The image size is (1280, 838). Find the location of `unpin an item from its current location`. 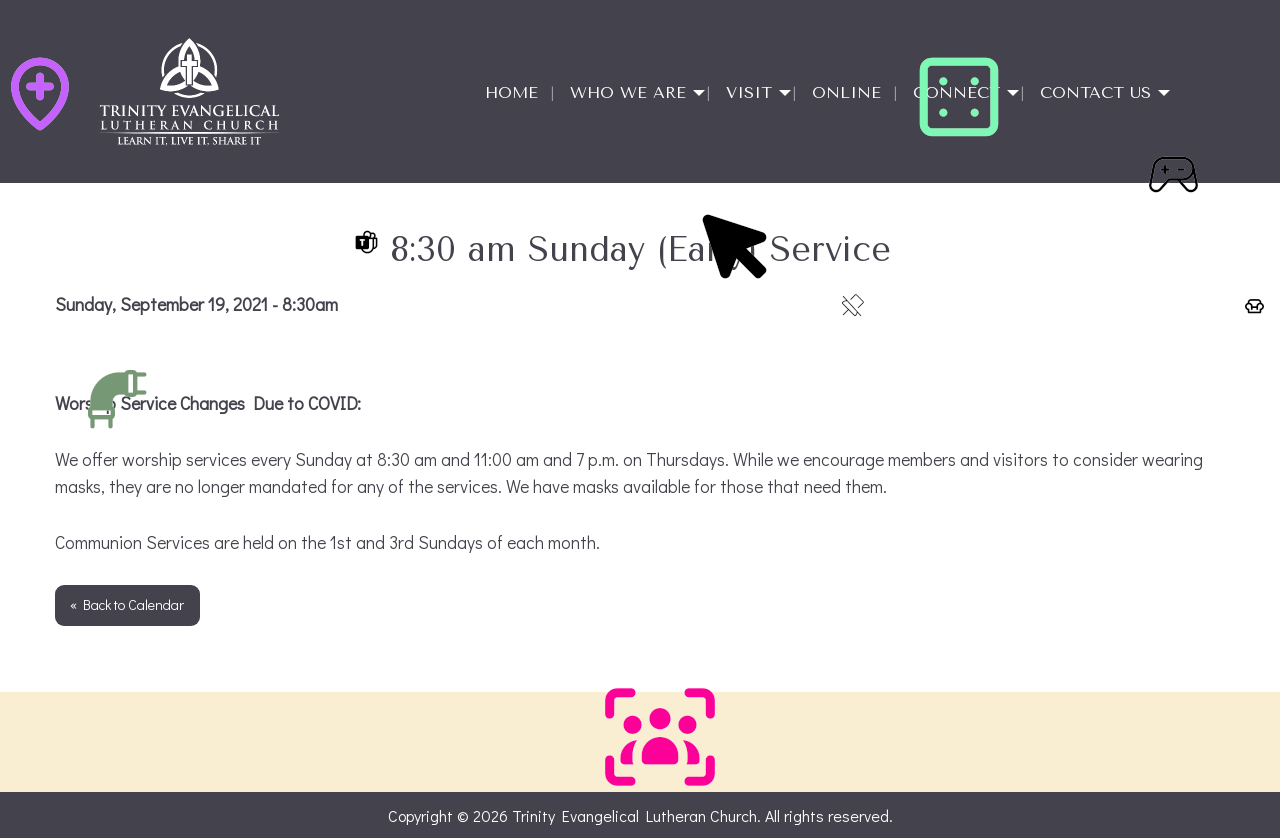

unpin an item from its current location is located at coordinates (852, 306).